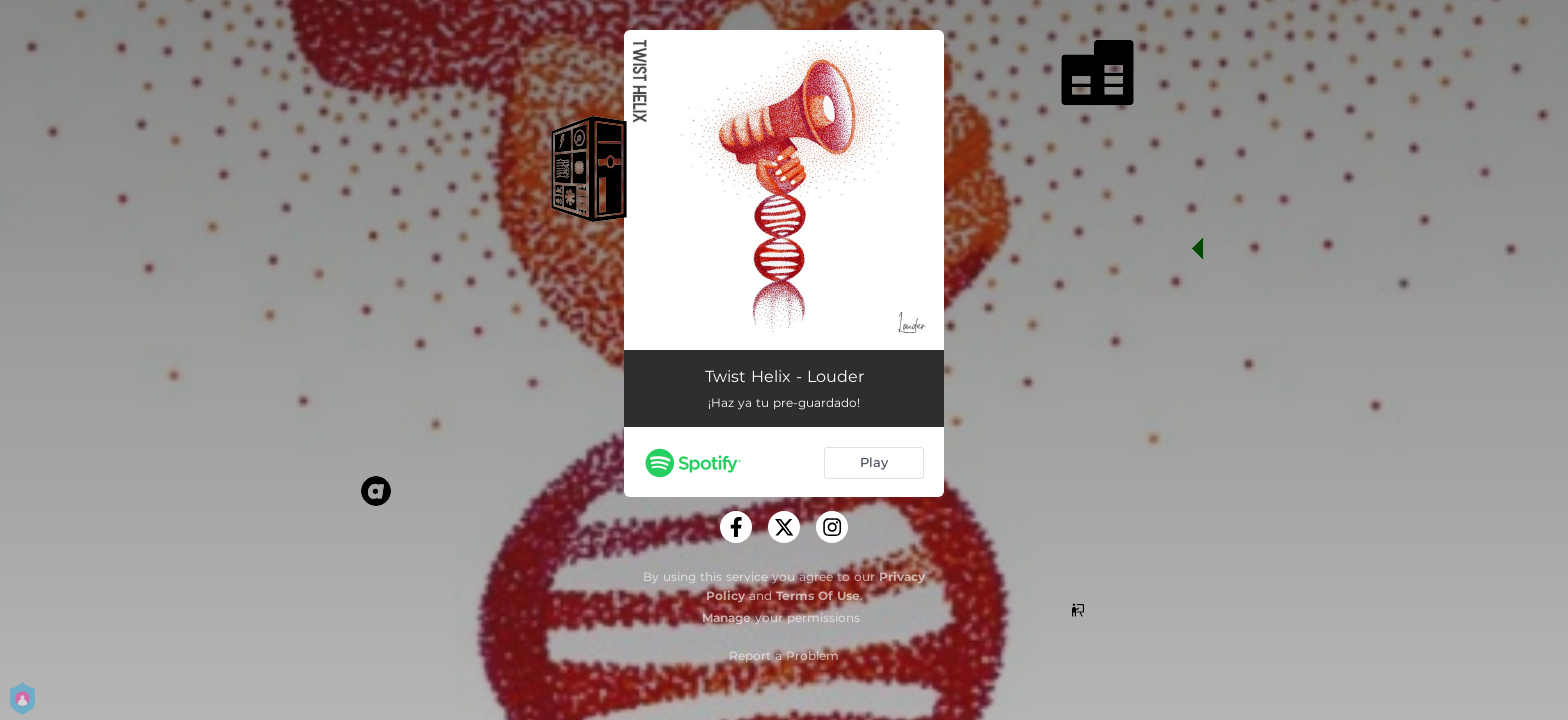 Image resolution: width=1568 pixels, height=720 pixels. I want to click on go back to the previous screen, so click(1199, 248).